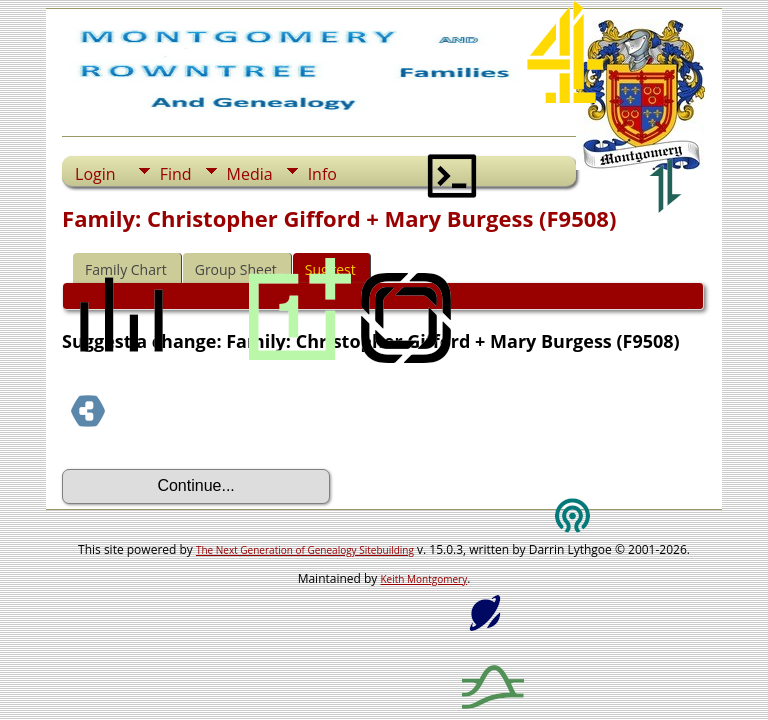 The image size is (768, 720). What do you see at coordinates (121, 314) in the screenshot?
I see `open rhythm music streaming app` at bounding box center [121, 314].